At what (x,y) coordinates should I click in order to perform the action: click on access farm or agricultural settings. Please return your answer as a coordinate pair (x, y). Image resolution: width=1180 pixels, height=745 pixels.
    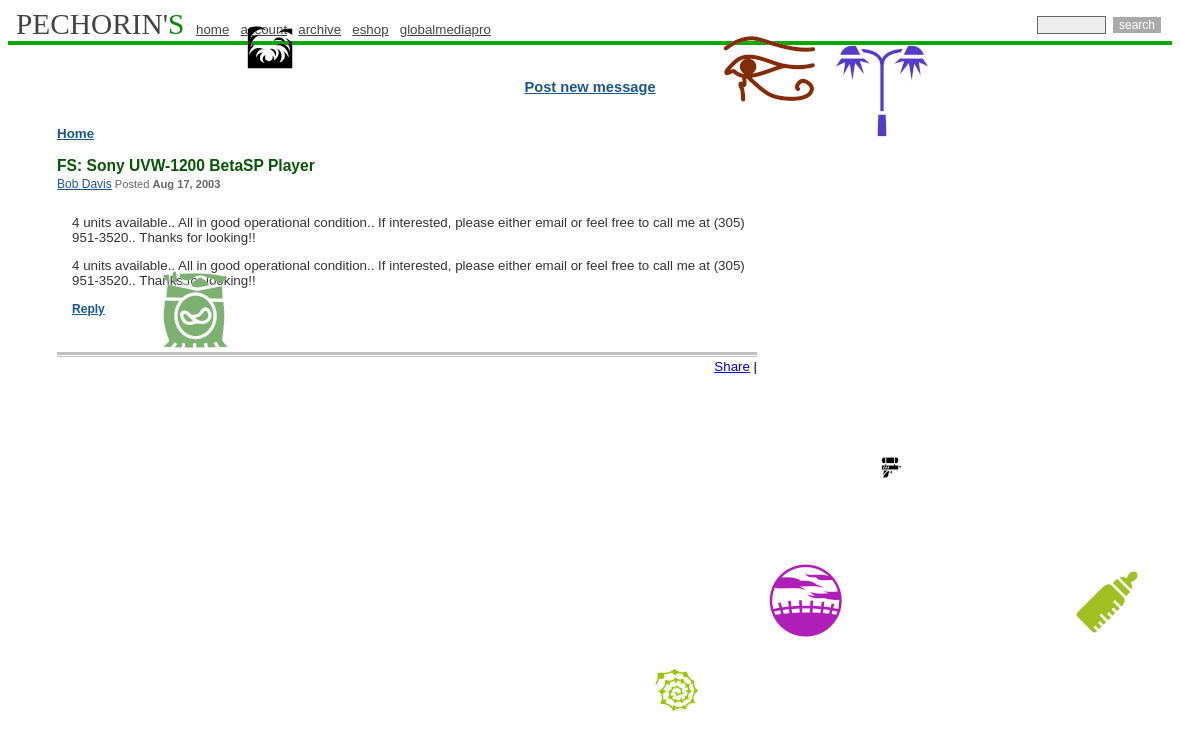
    Looking at the image, I should click on (805, 600).